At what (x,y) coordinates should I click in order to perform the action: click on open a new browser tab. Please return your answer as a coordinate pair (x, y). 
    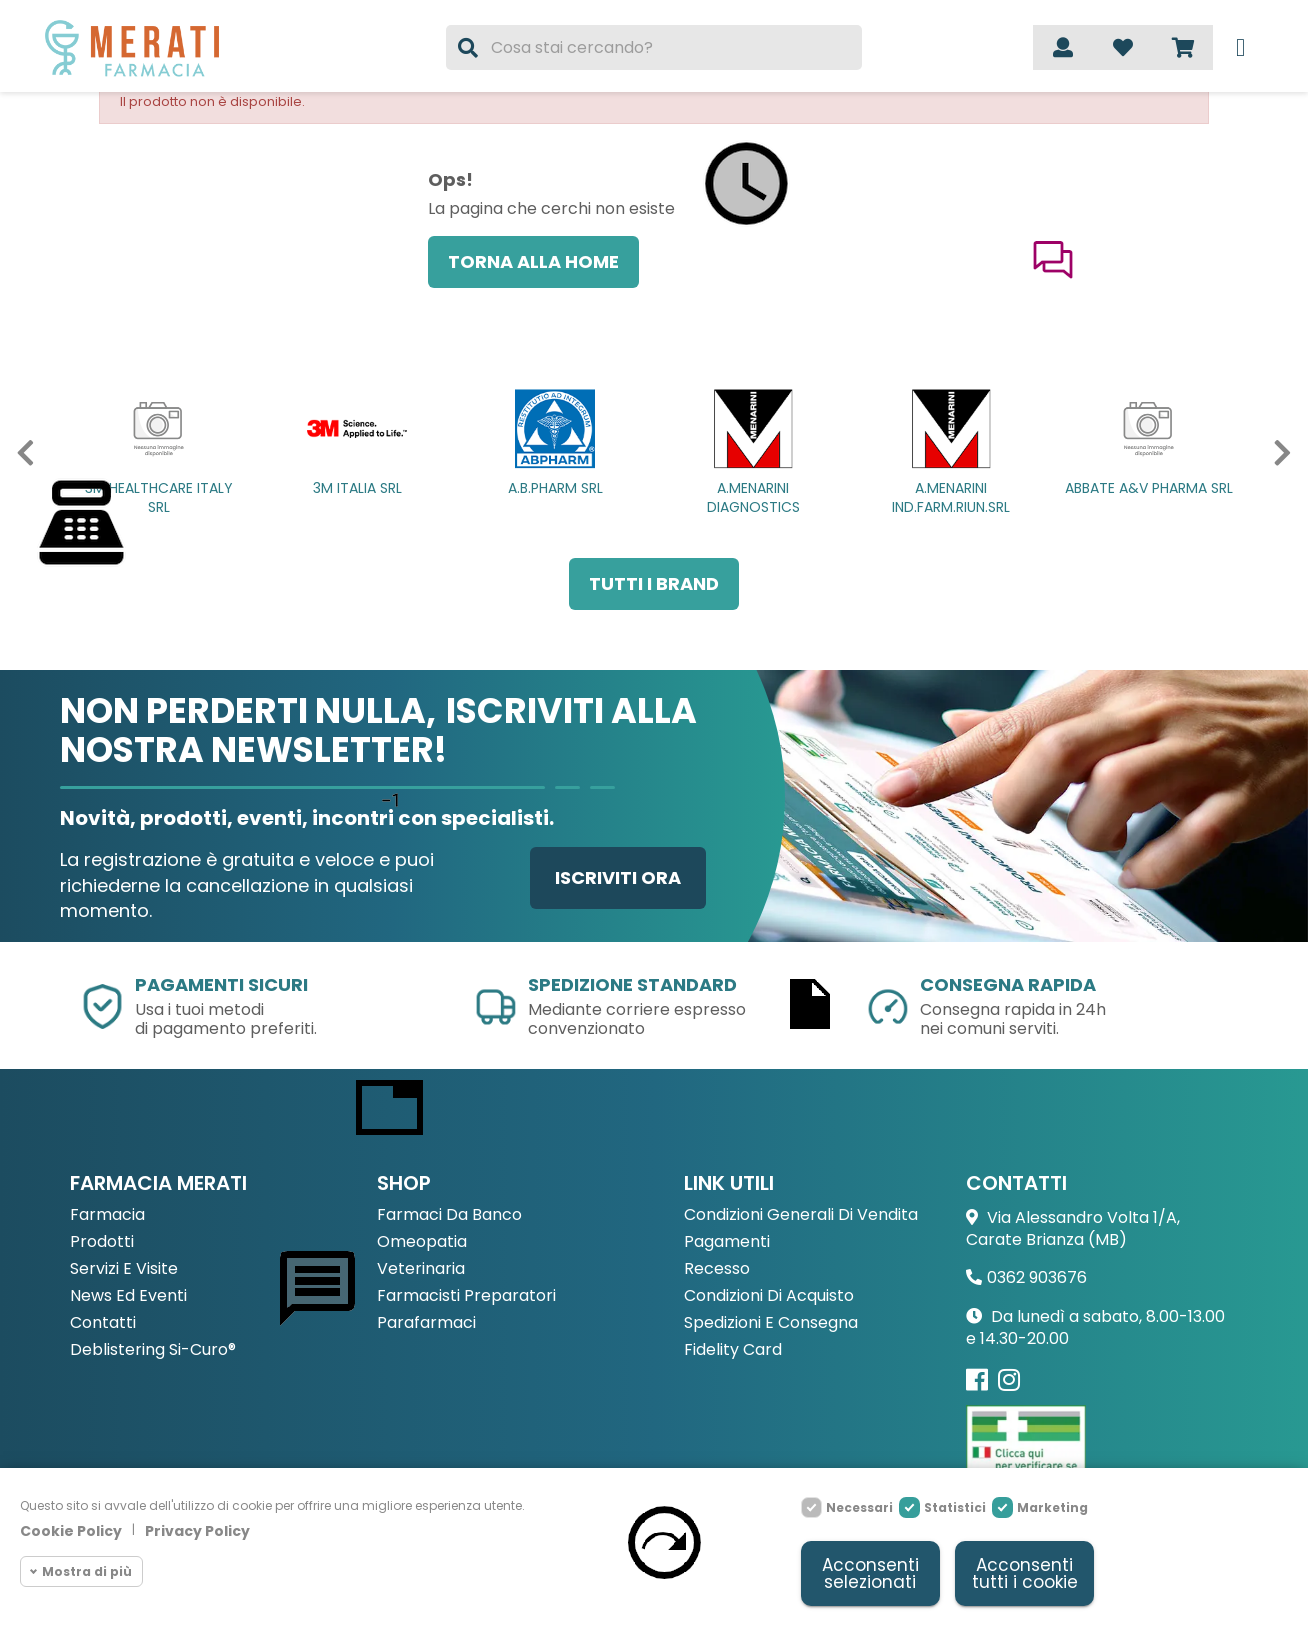
    Looking at the image, I should click on (389, 1107).